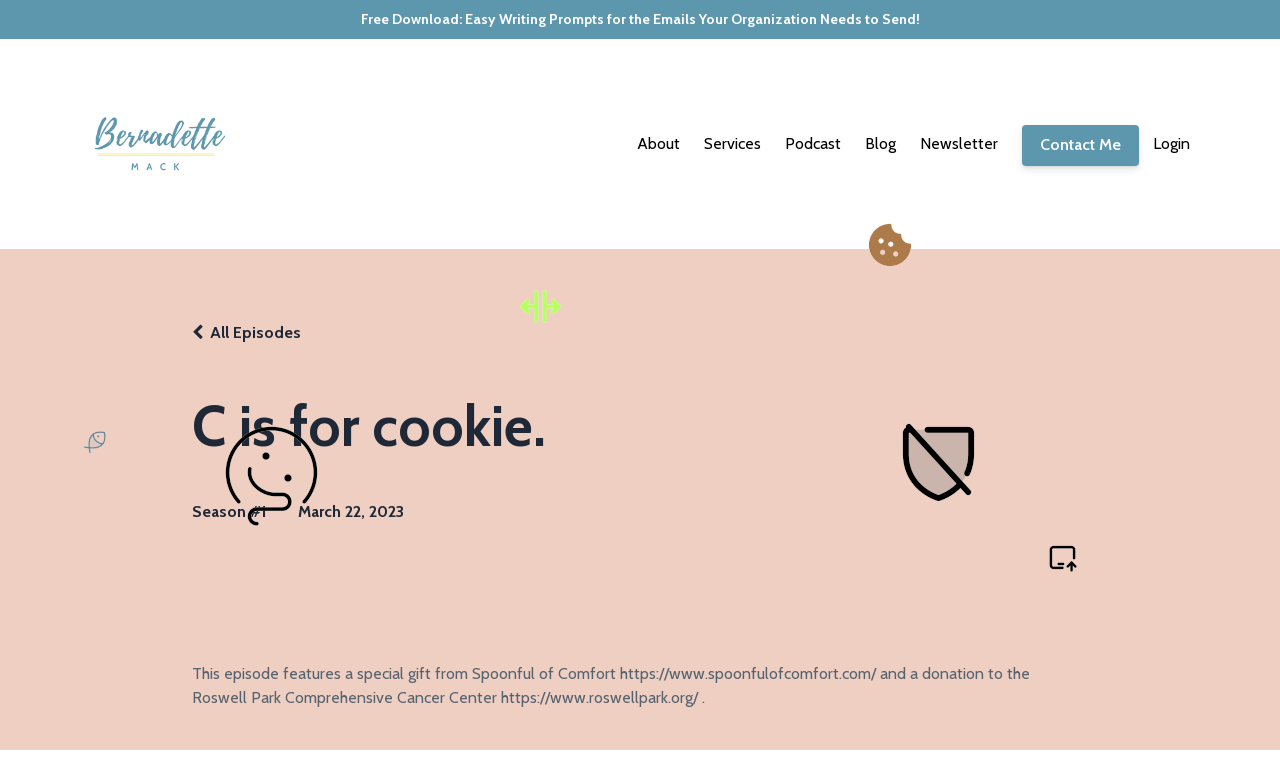  Describe the element at coordinates (95, 441) in the screenshot. I see `browse seafood or fish-related content` at that location.